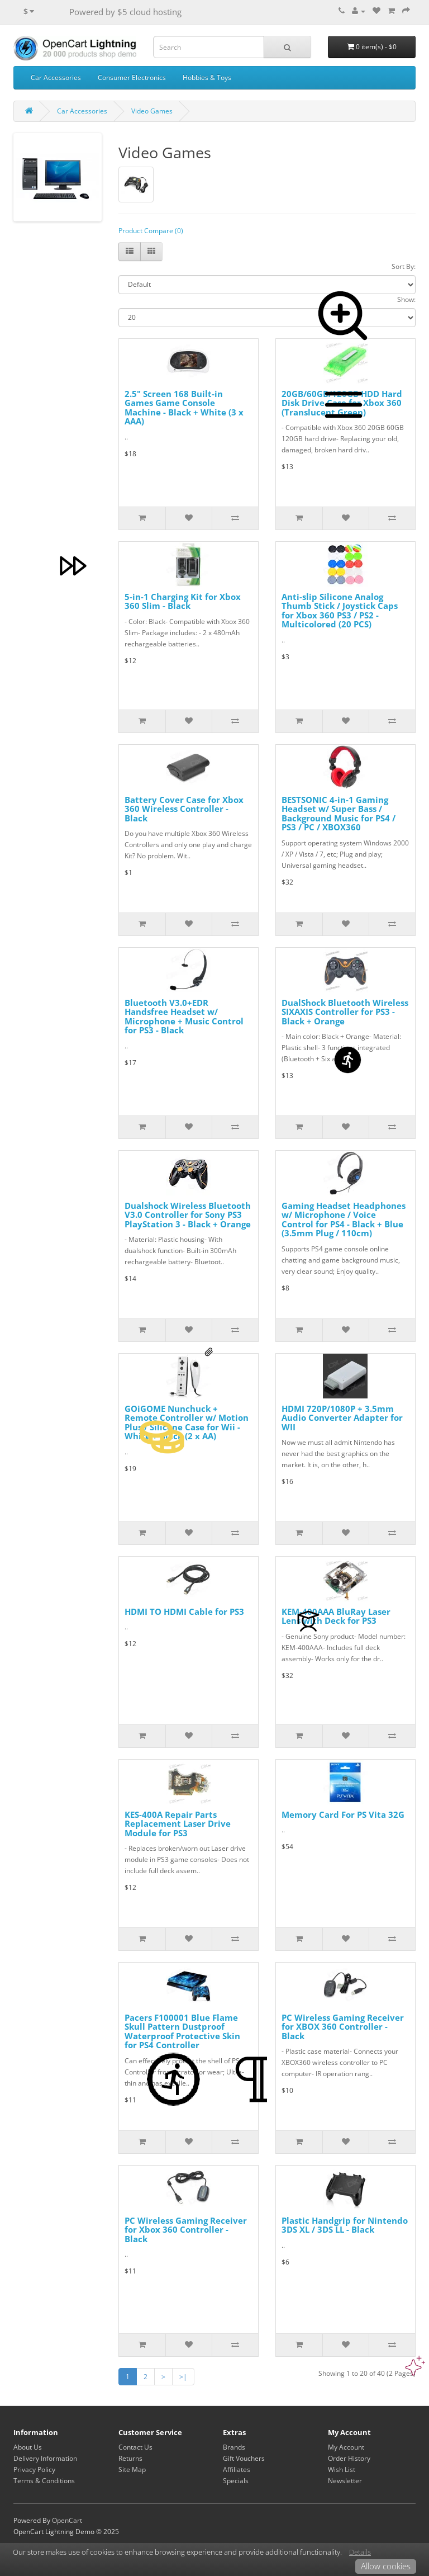 This screenshot has height=2576, width=429. What do you see at coordinates (162, 1437) in the screenshot?
I see `view your coin balance or currency` at bounding box center [162, 1437].